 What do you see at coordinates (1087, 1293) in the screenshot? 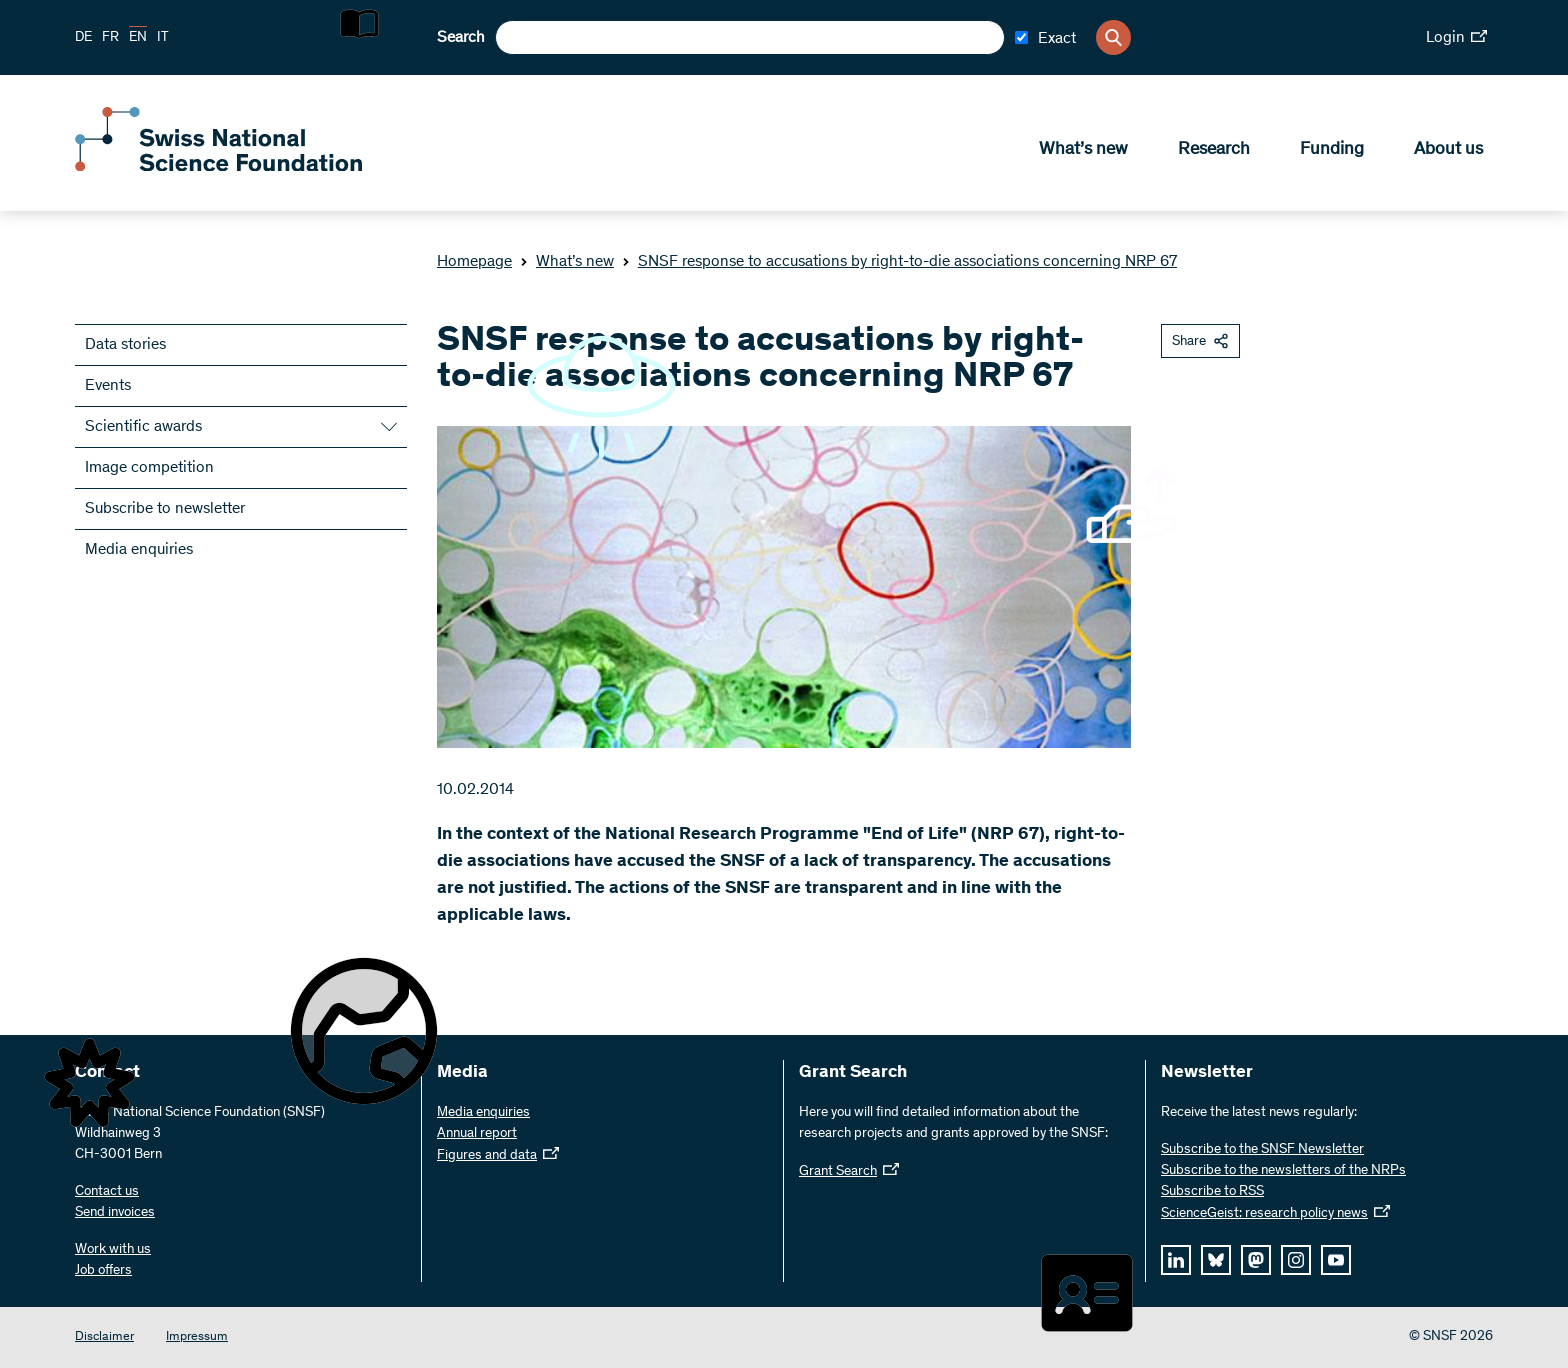
I see `view profile or account details` at bounding box center [1087, 1293].